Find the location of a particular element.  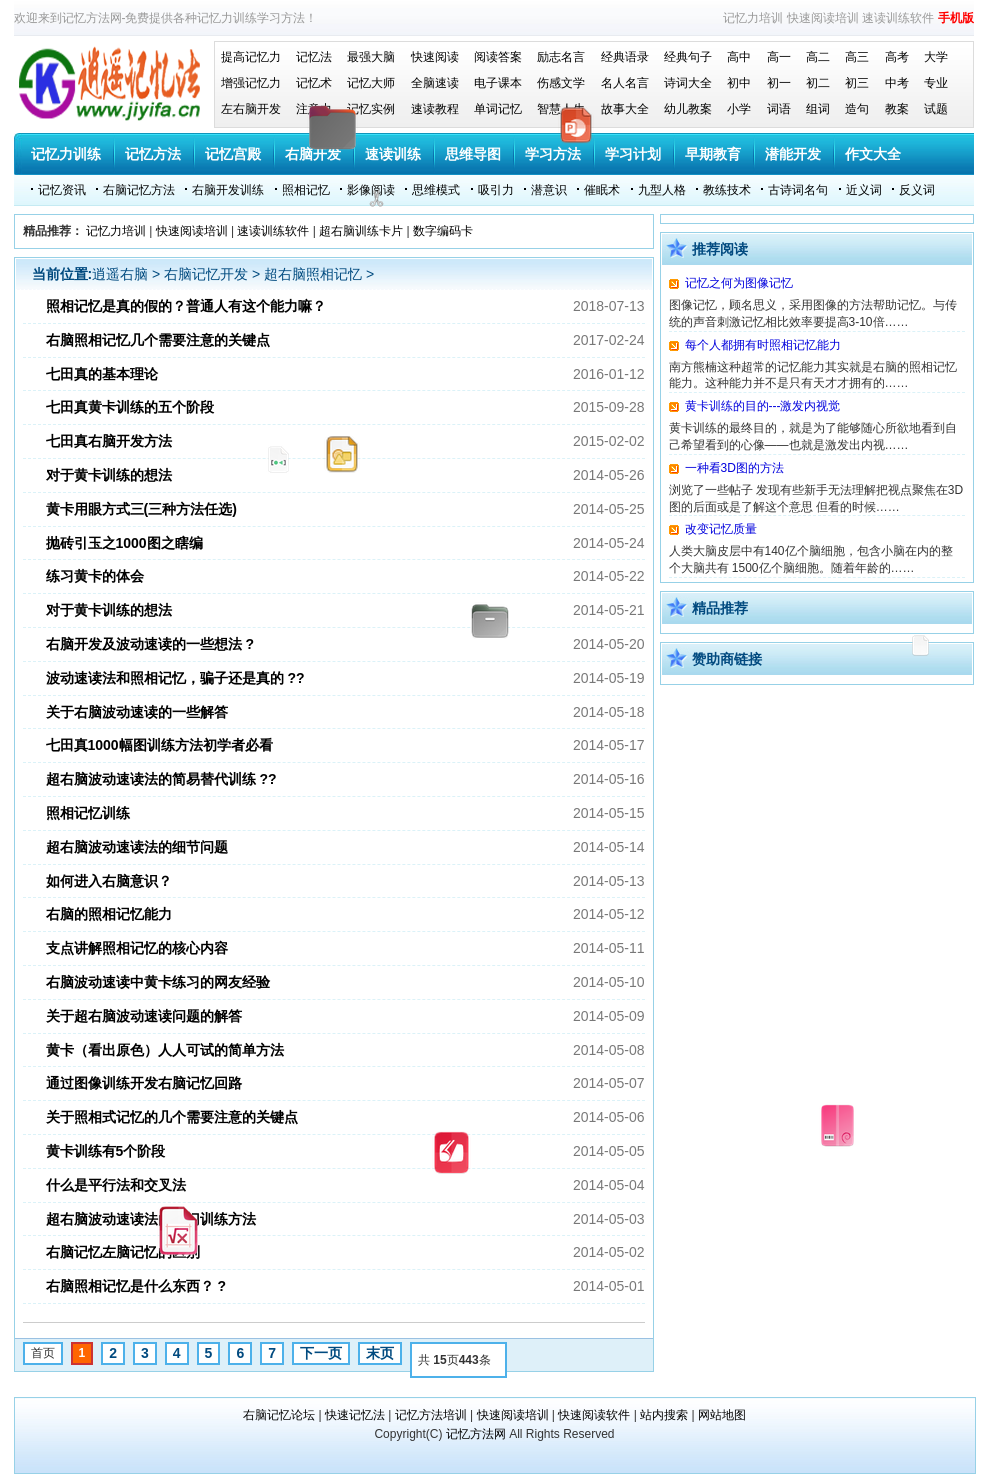

open file folder is located at coordinates (332, 127).